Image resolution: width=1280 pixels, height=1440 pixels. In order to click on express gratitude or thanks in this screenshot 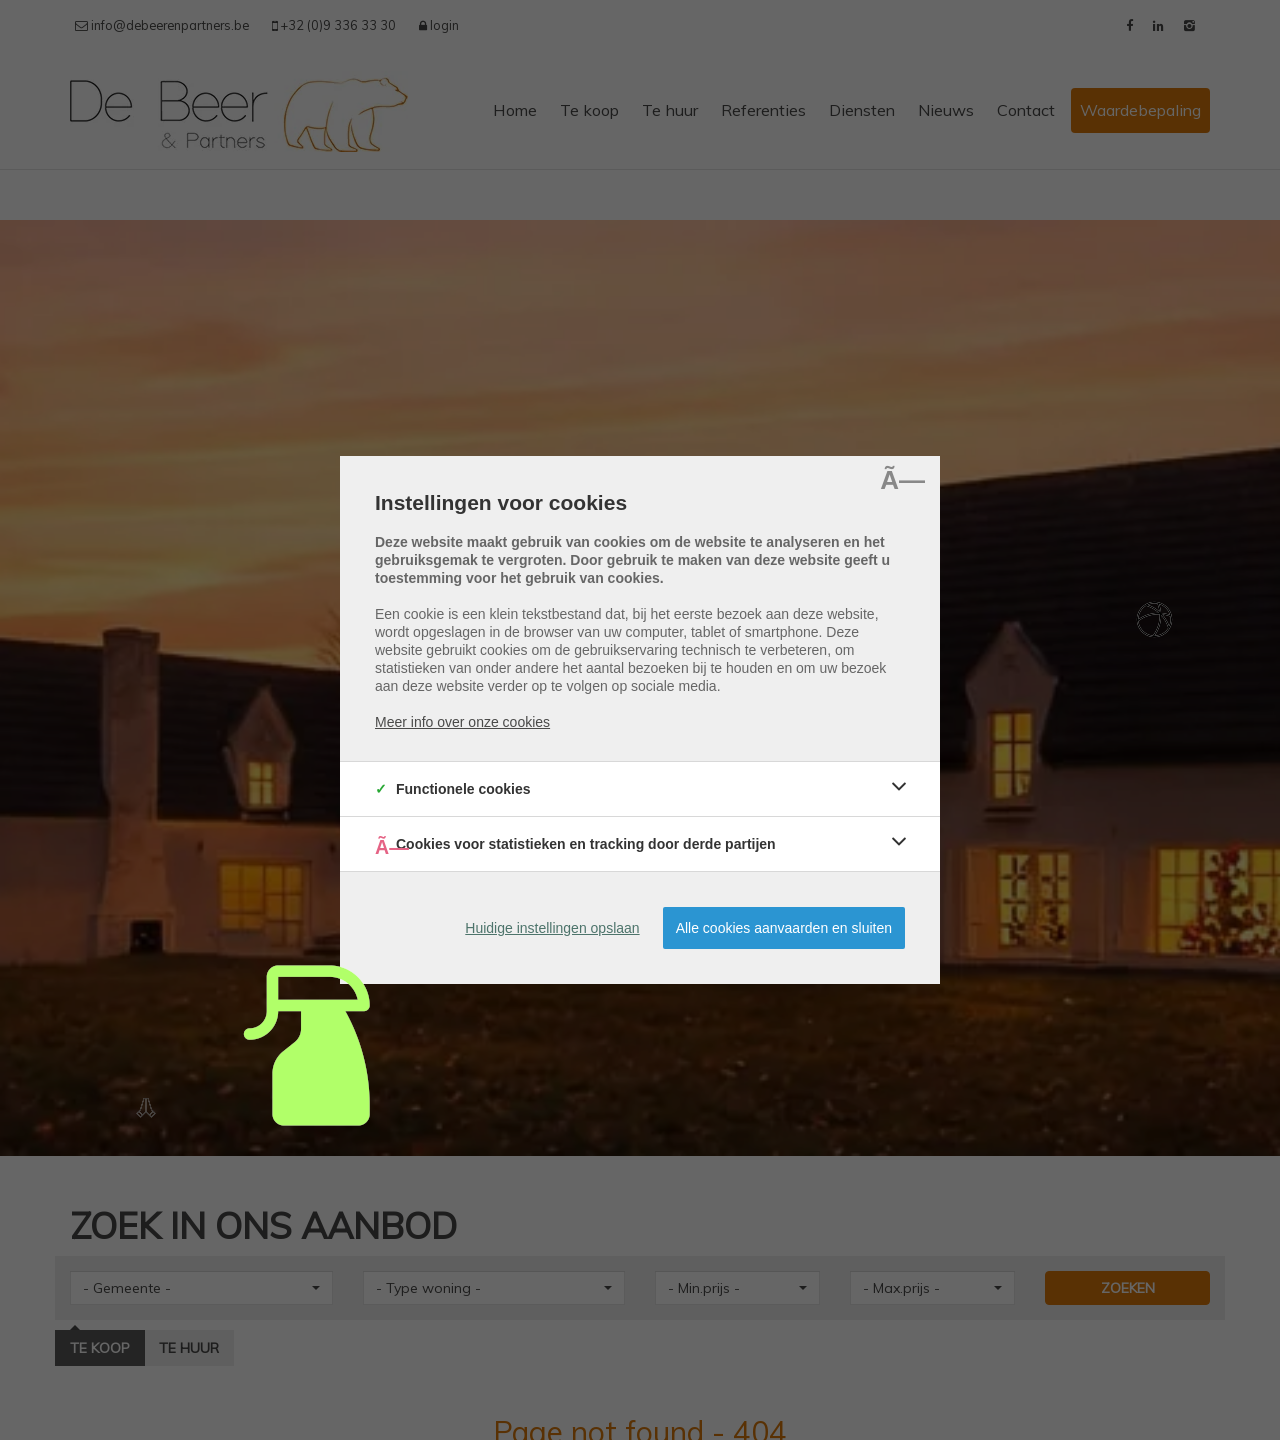, I will do `click(146, 1108)`.